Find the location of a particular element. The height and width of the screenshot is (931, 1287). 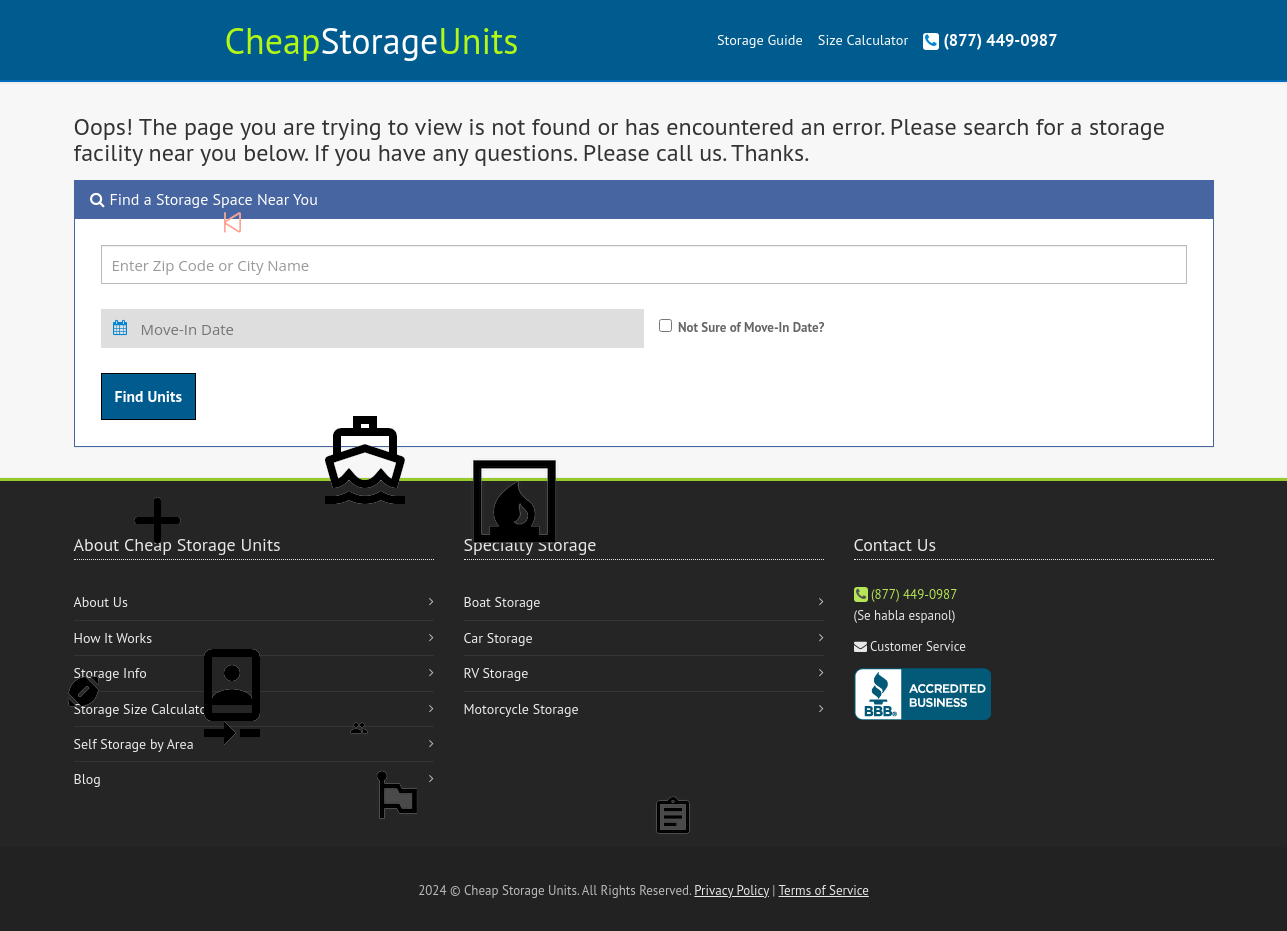

get directions by ferry or boat is located at coordinates (365, 460).